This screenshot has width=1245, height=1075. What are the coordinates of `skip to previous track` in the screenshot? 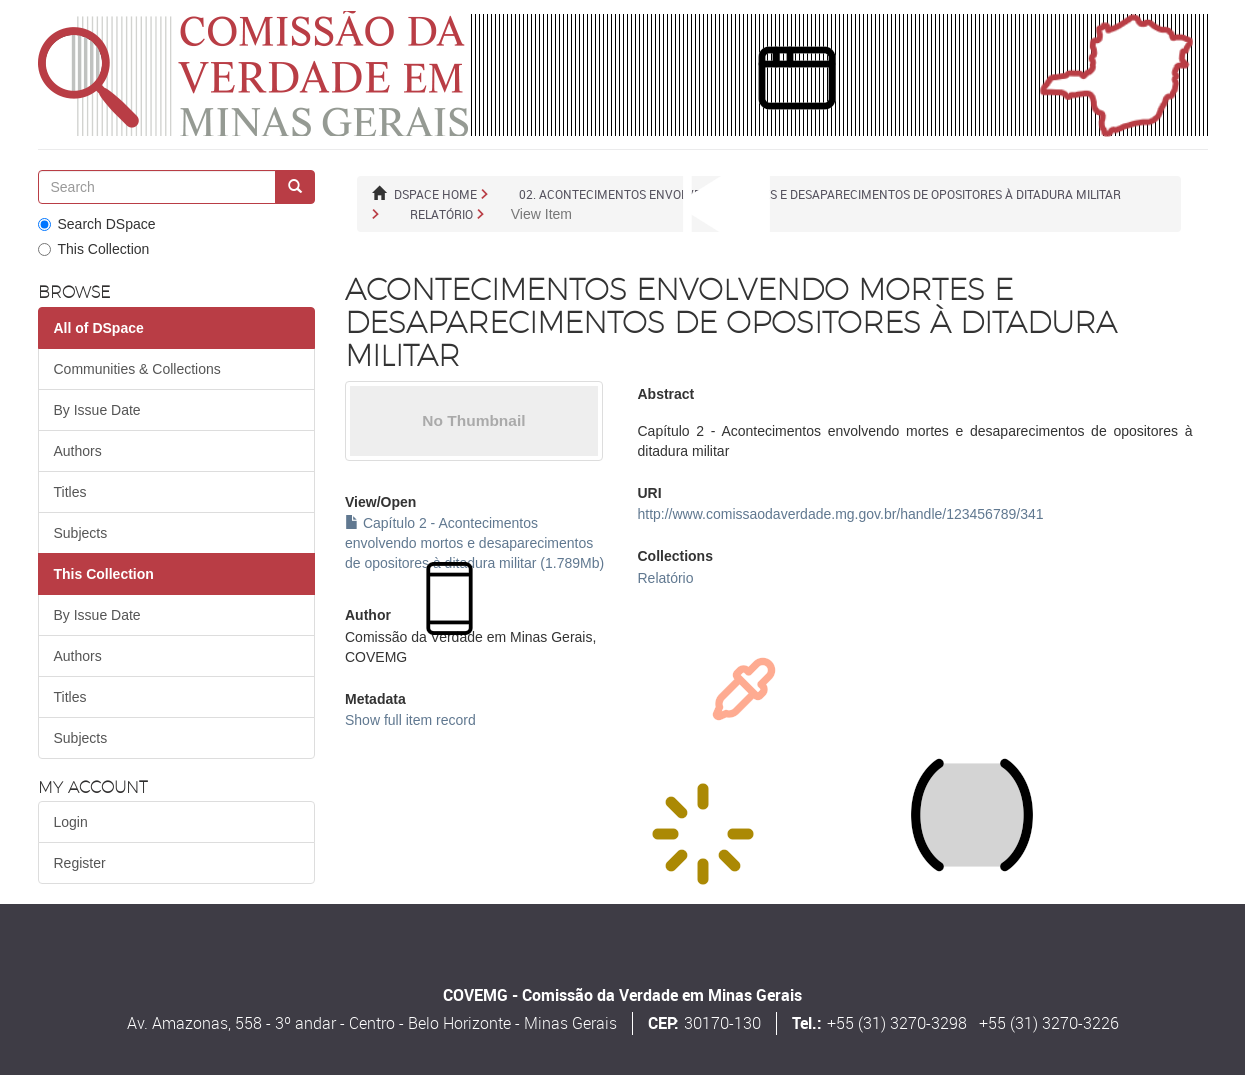 It's located at (726, 204).